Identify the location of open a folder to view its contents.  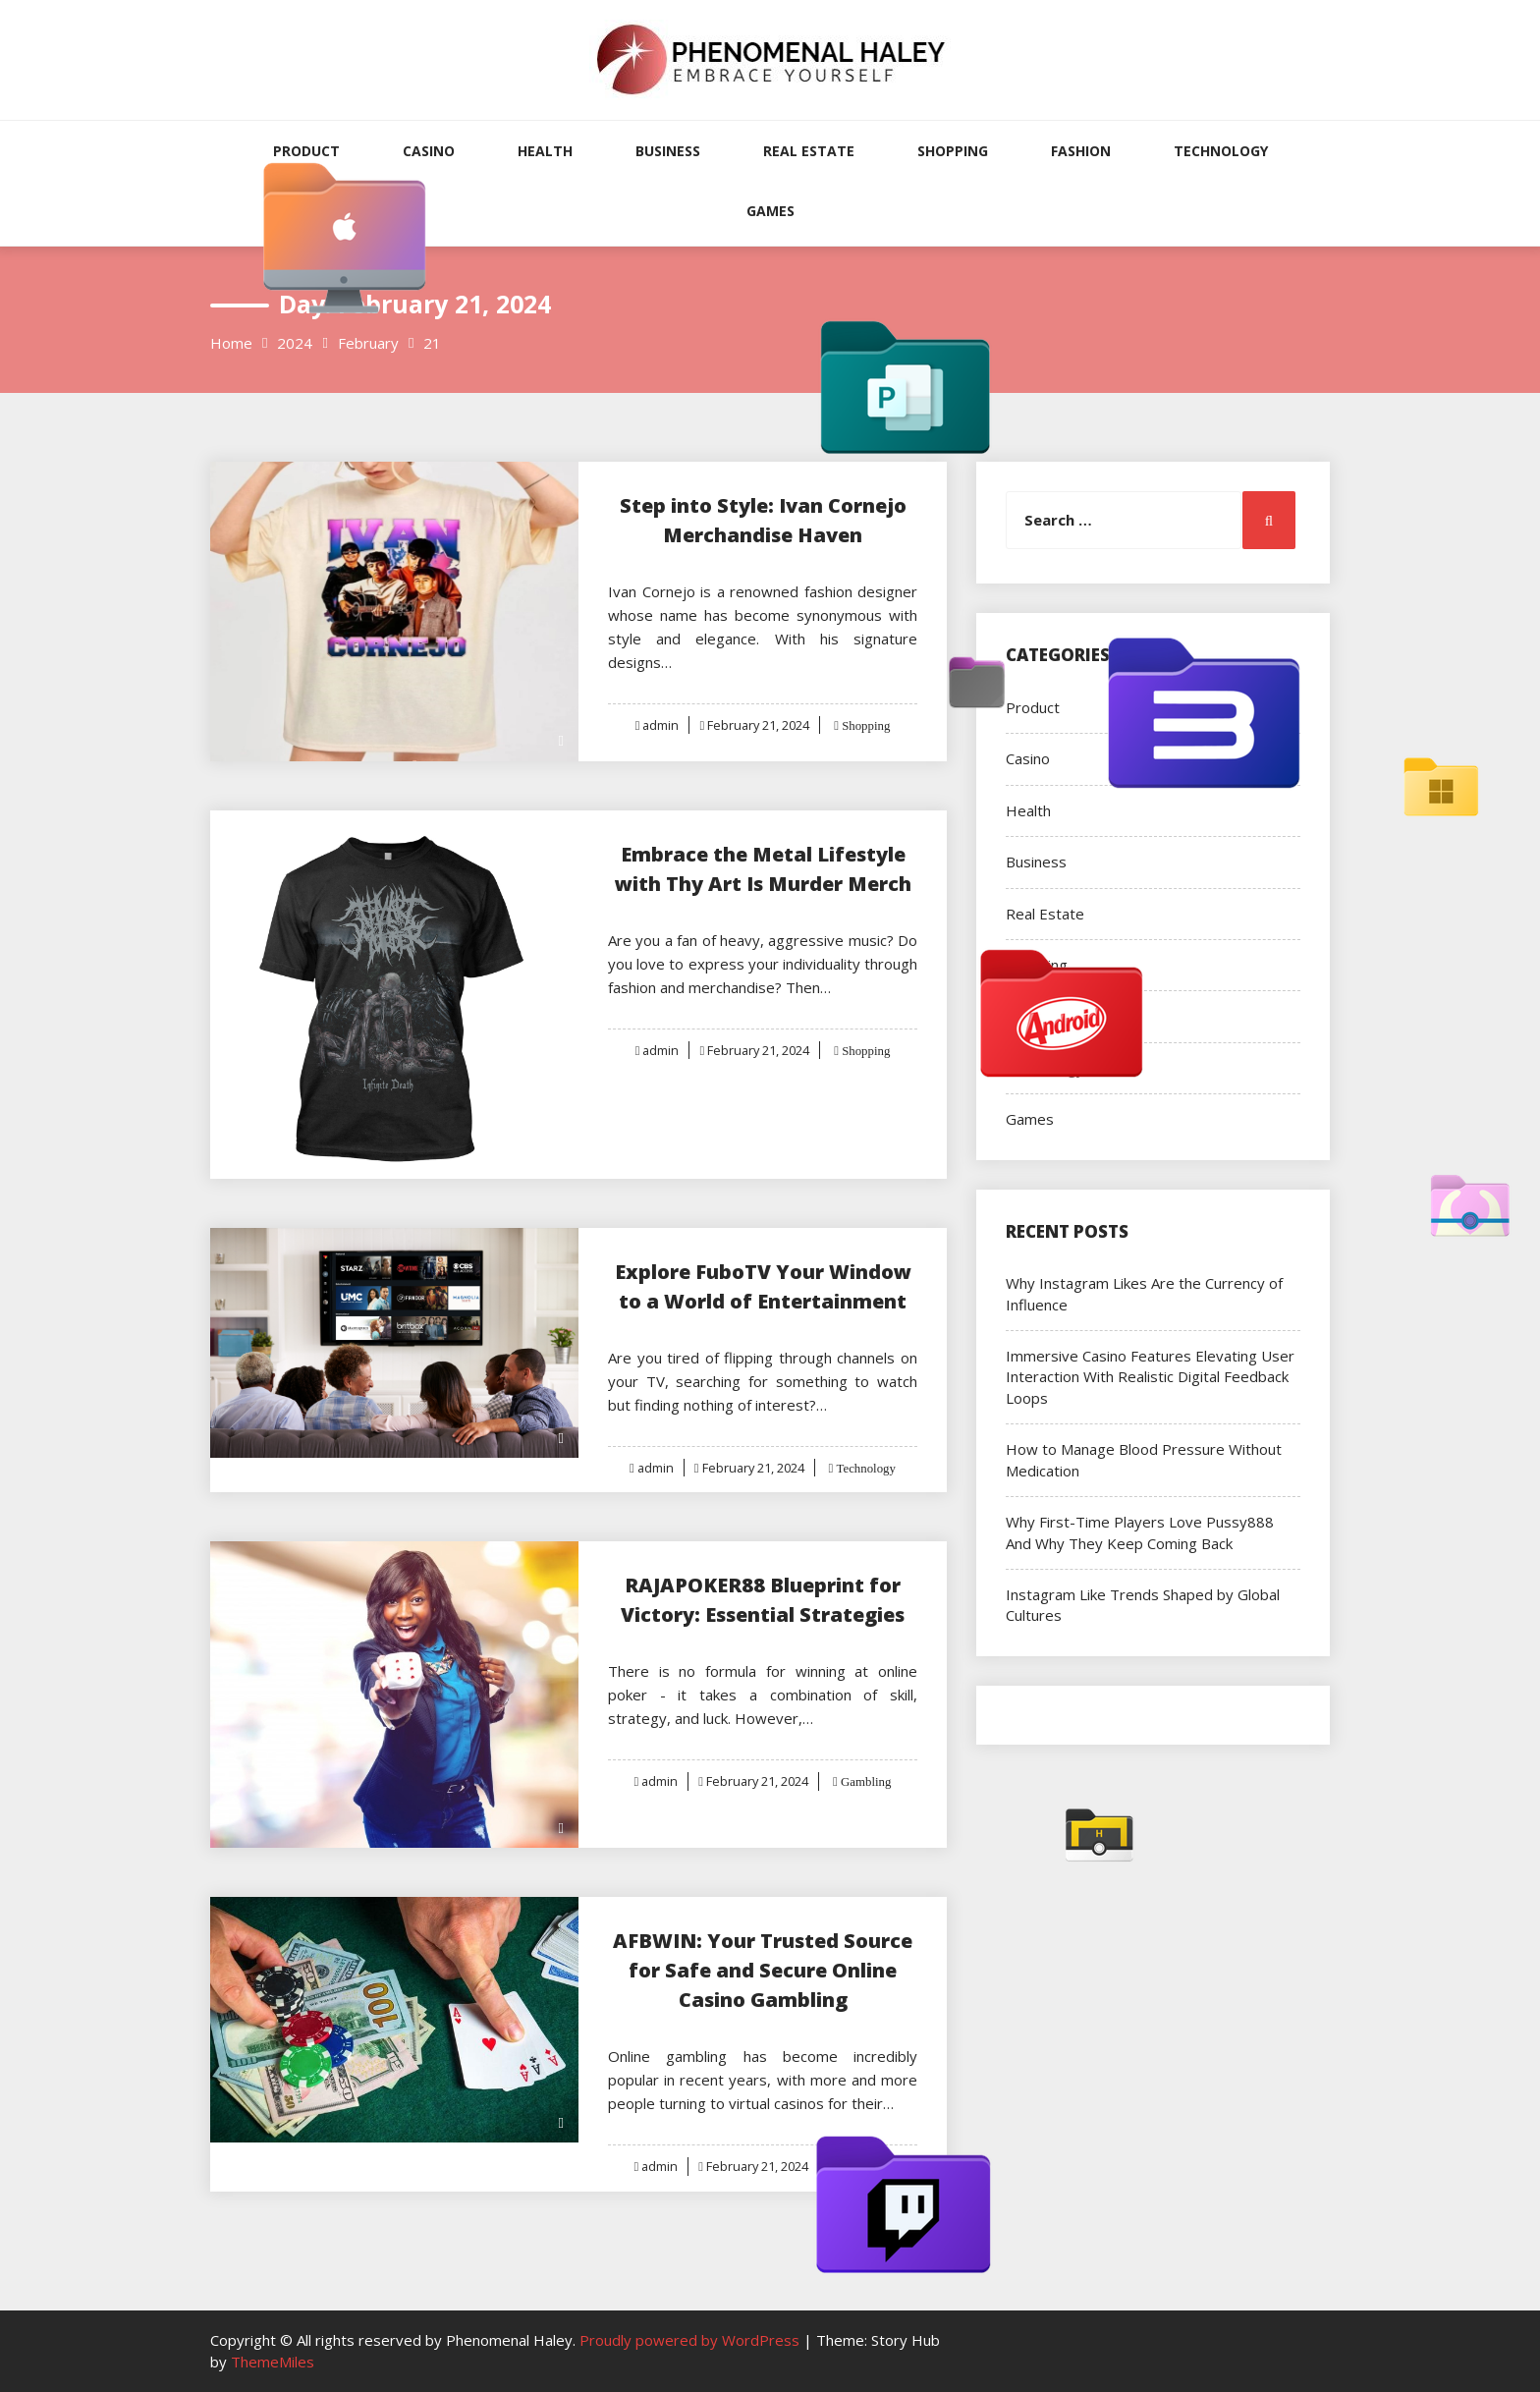
(976, 682).